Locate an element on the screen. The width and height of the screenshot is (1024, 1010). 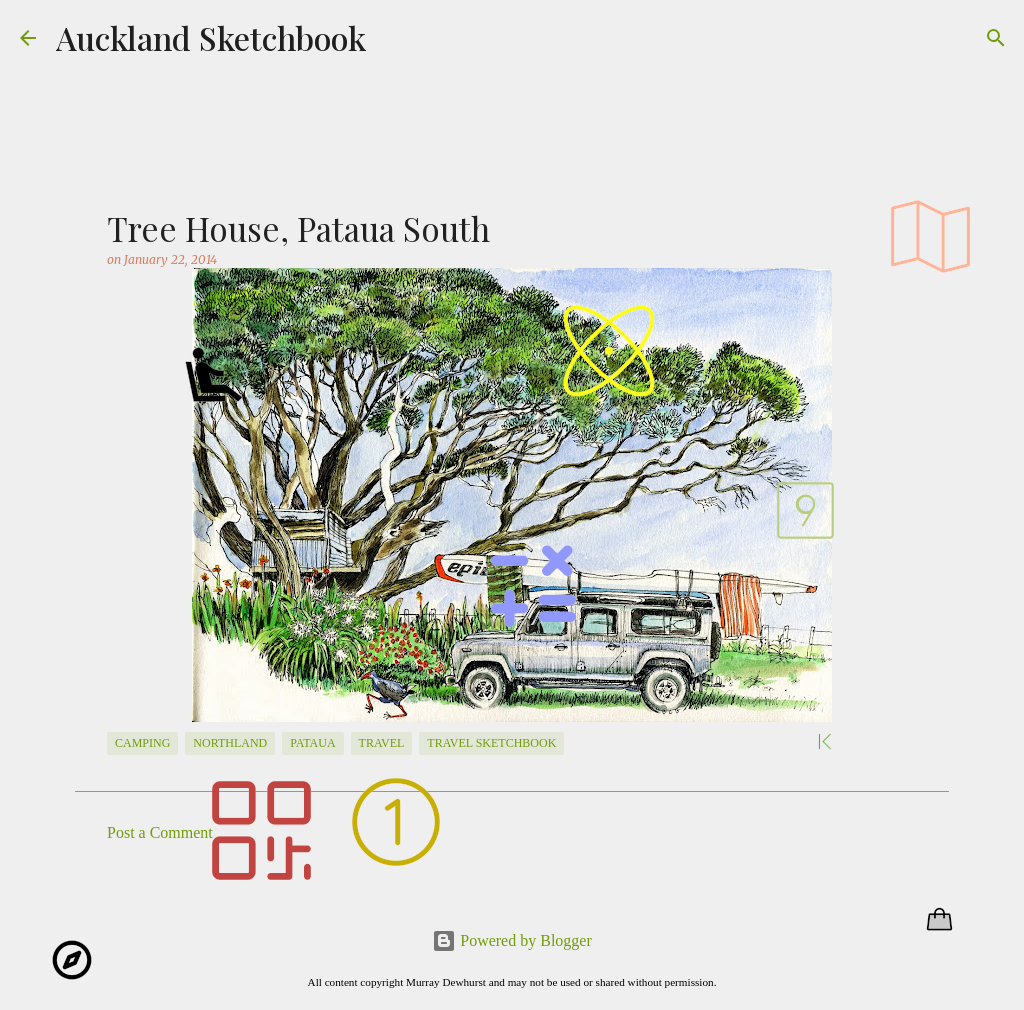
indicates the first step in a process or sequence is located at coordinates (396, 822).